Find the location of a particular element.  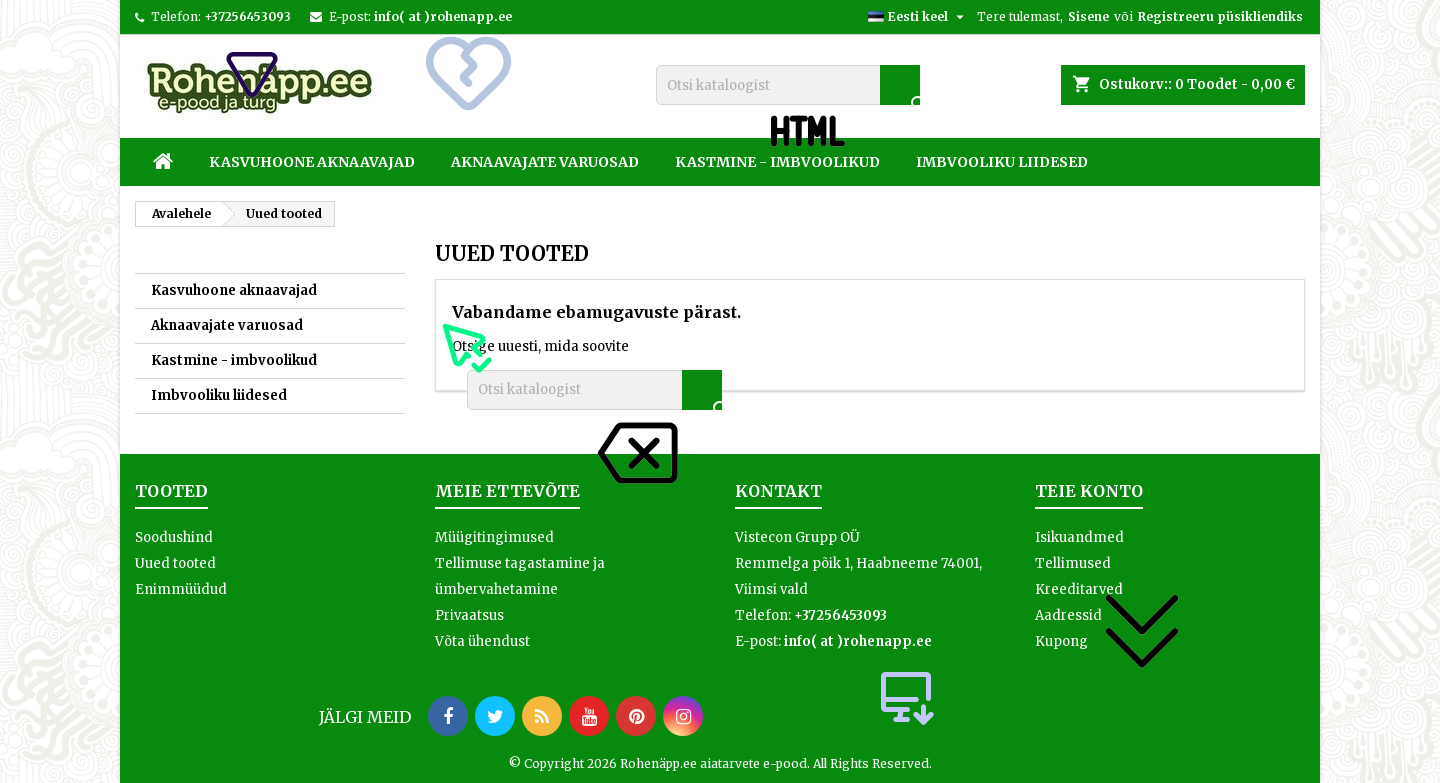

click action confirmed is located at coordinates (466, 347).